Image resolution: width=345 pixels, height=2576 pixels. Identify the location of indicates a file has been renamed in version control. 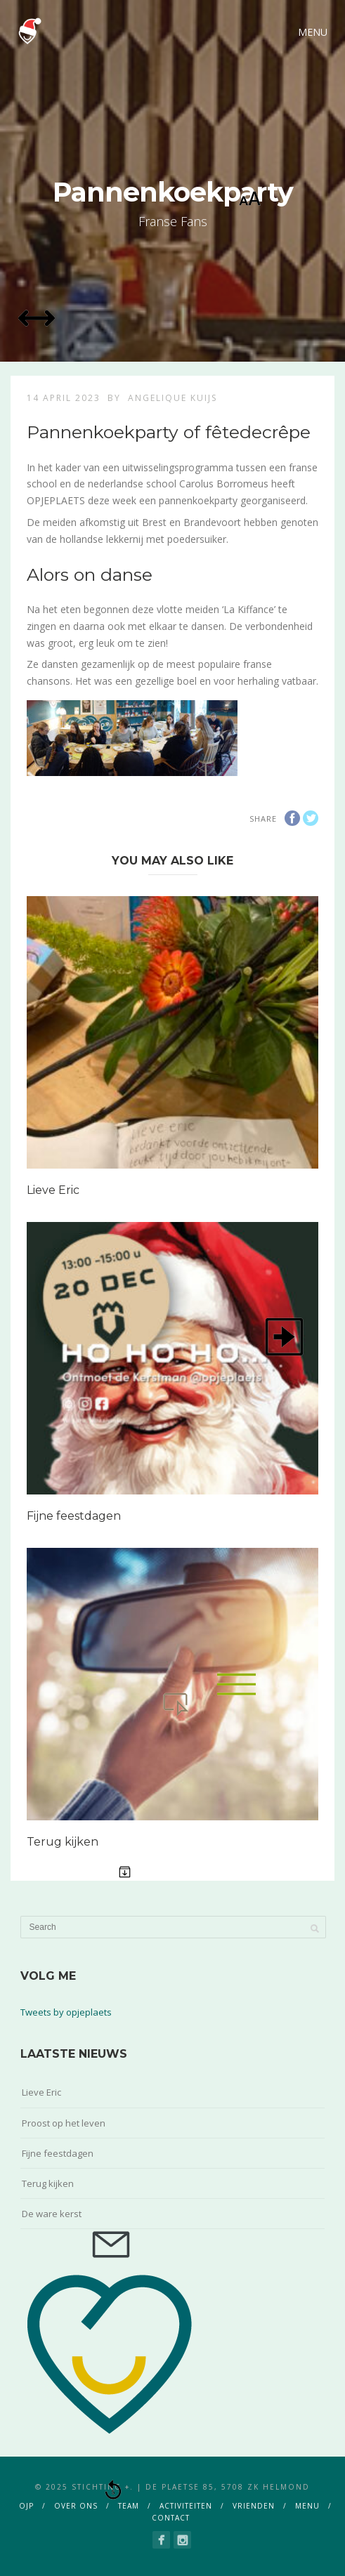
(284, 1336).